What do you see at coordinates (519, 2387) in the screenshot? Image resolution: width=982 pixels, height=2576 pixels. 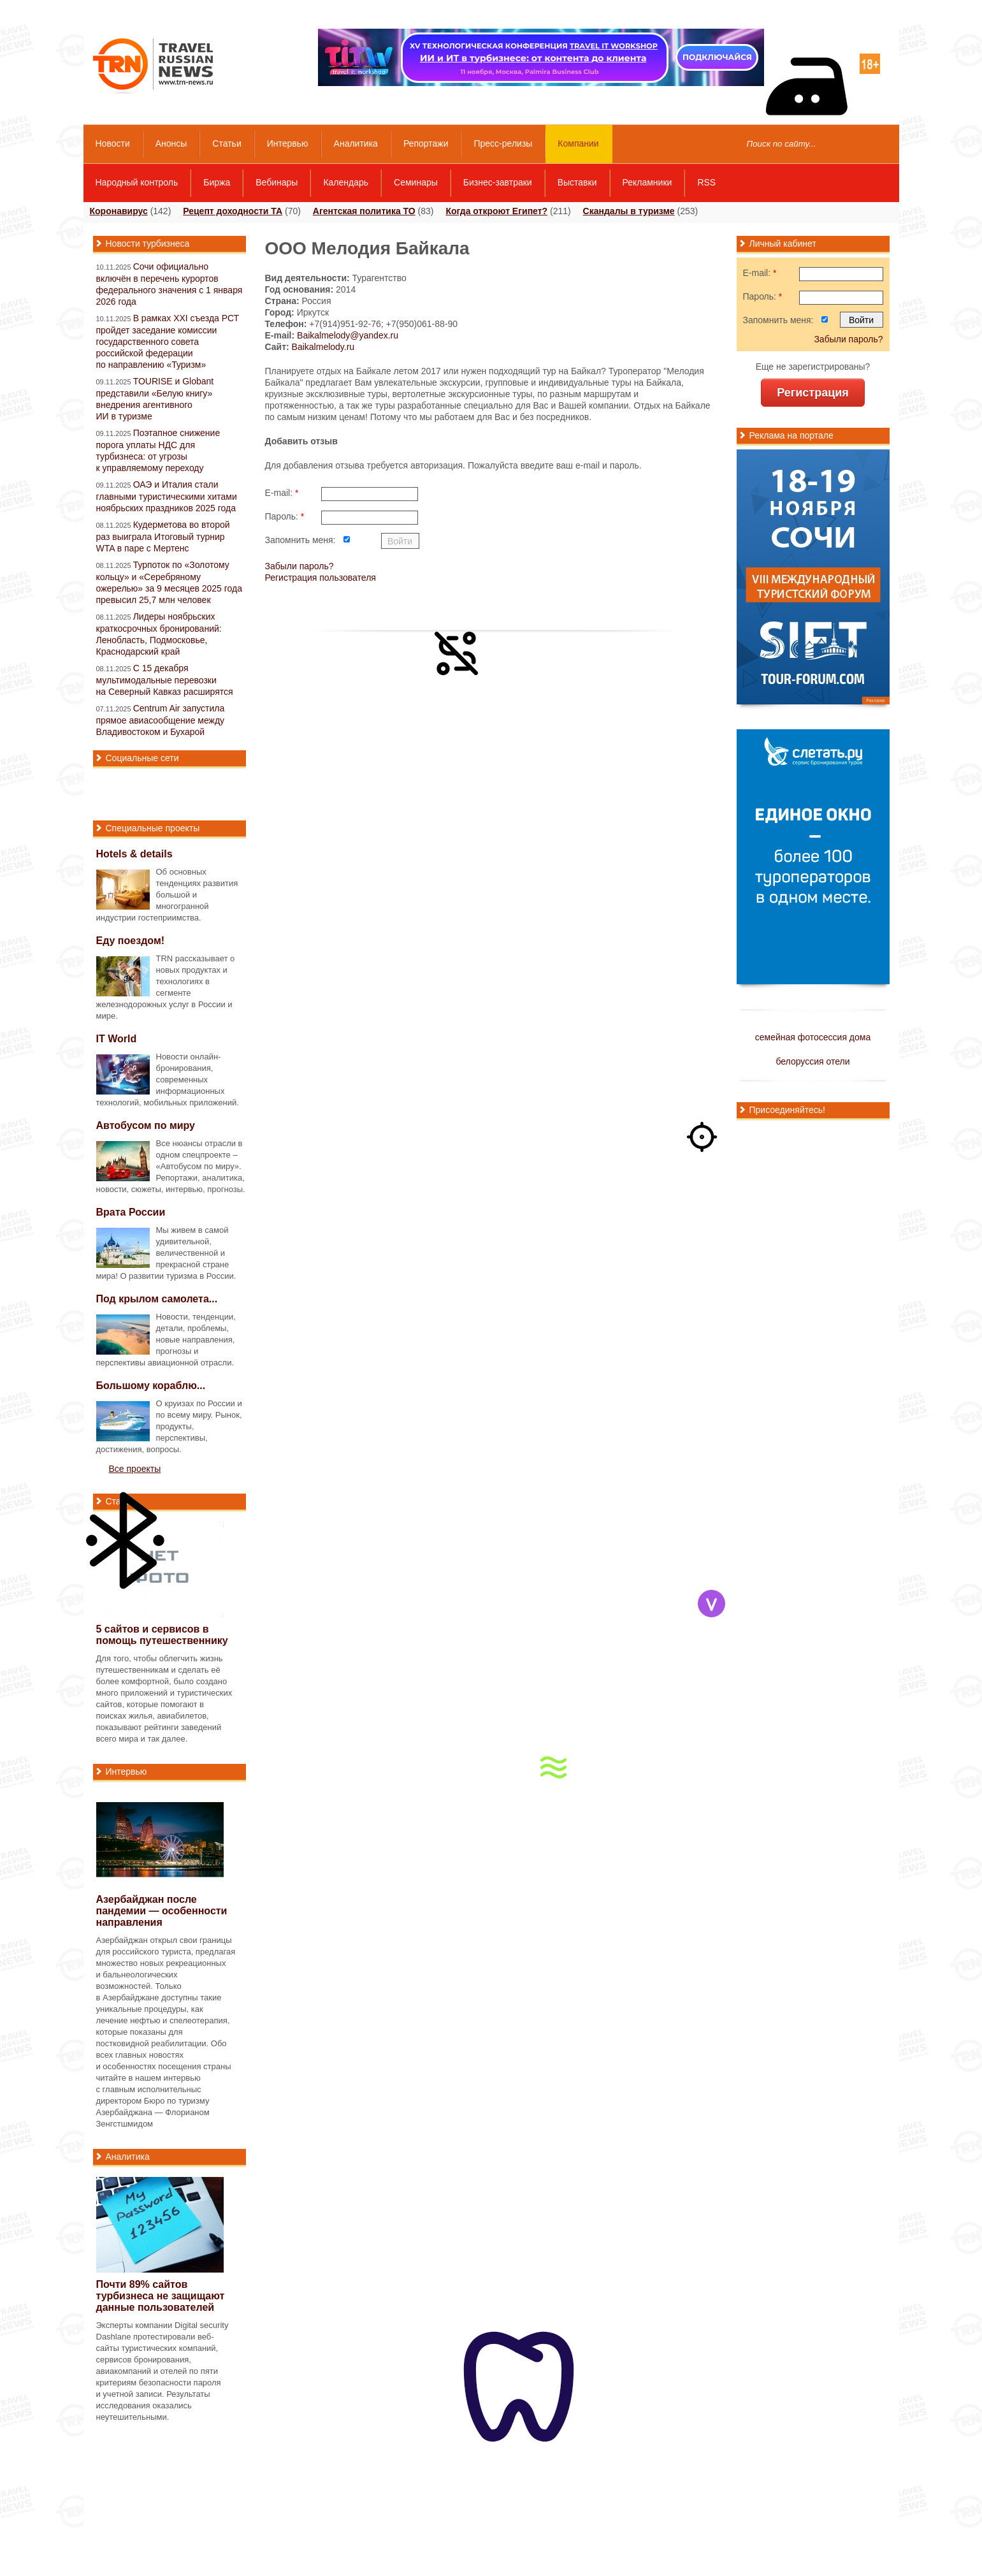 I see `access dental health information` at bounding box center [519, 2387].